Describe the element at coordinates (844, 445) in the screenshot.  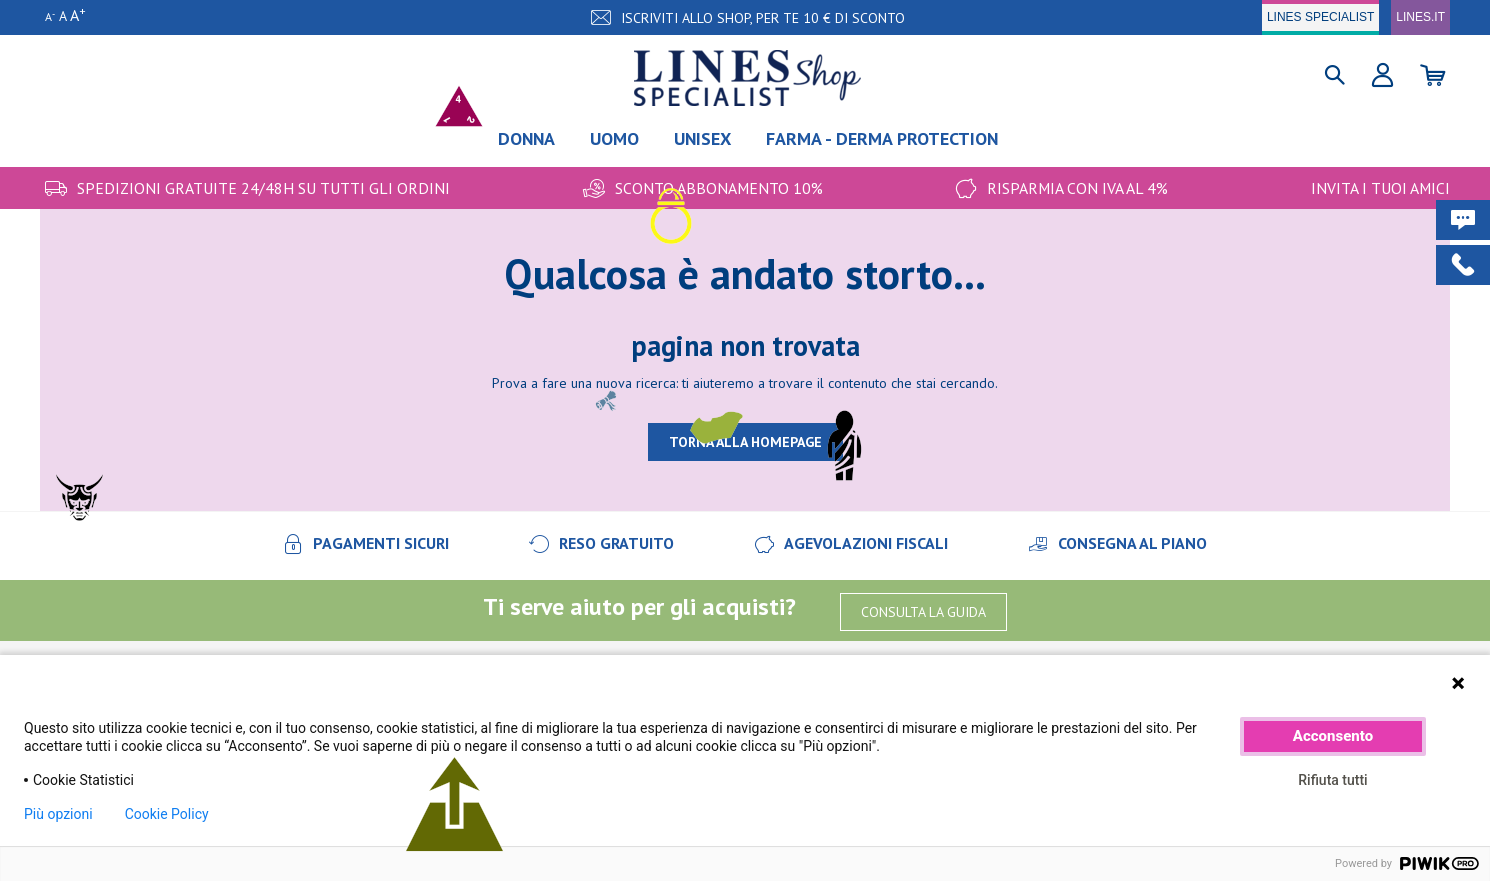
I see `select roman or ancient civilization theme` at that location.